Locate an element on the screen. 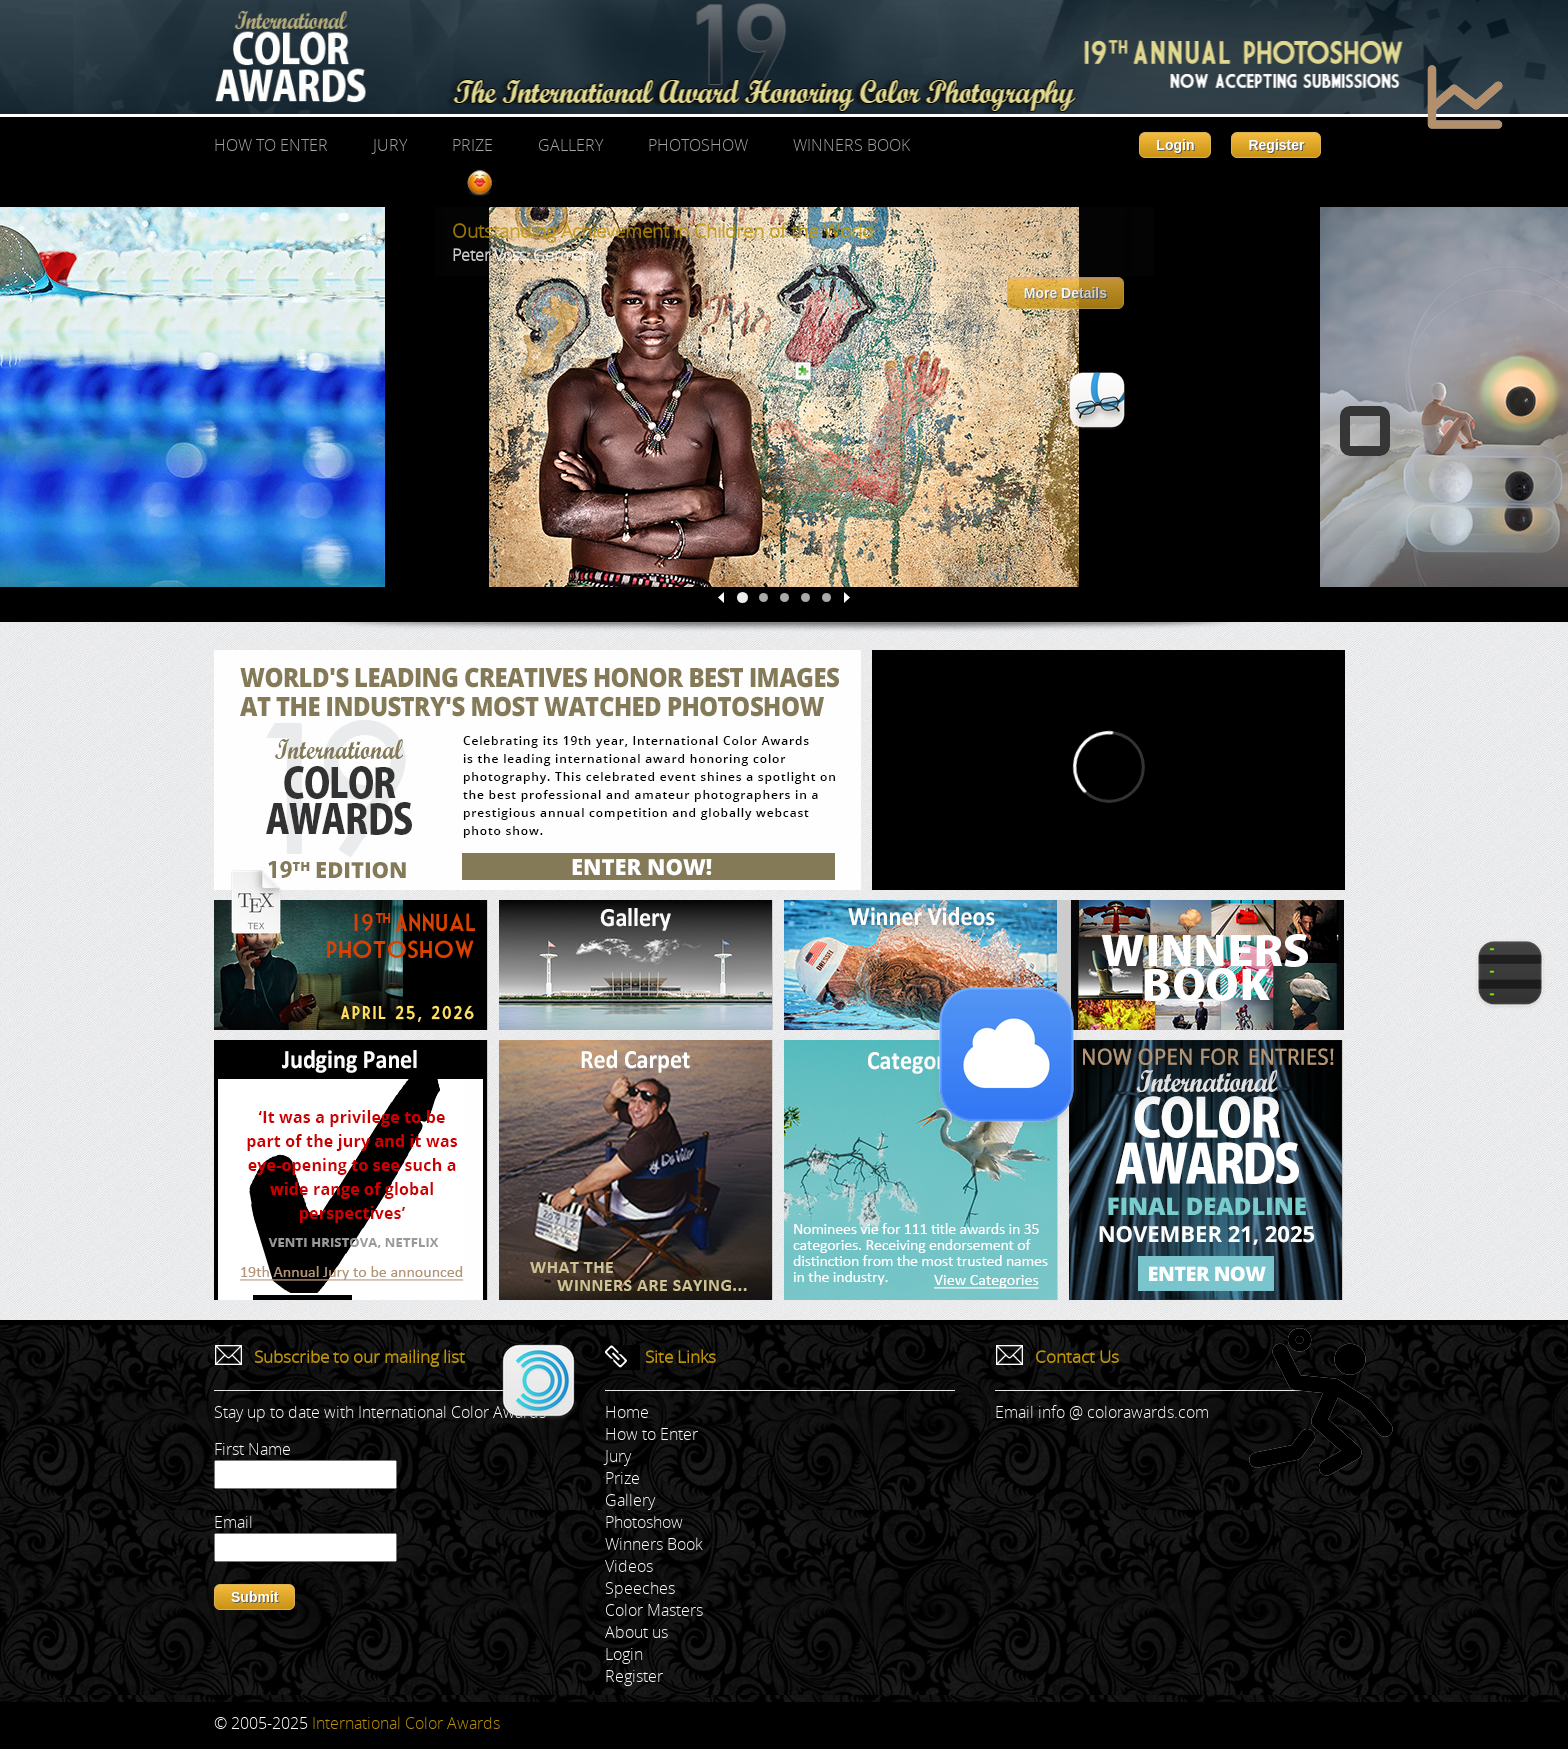 This screenshot has height=1749, width=1568. an add-on or plugin file type is located at coordinates (803, 371).